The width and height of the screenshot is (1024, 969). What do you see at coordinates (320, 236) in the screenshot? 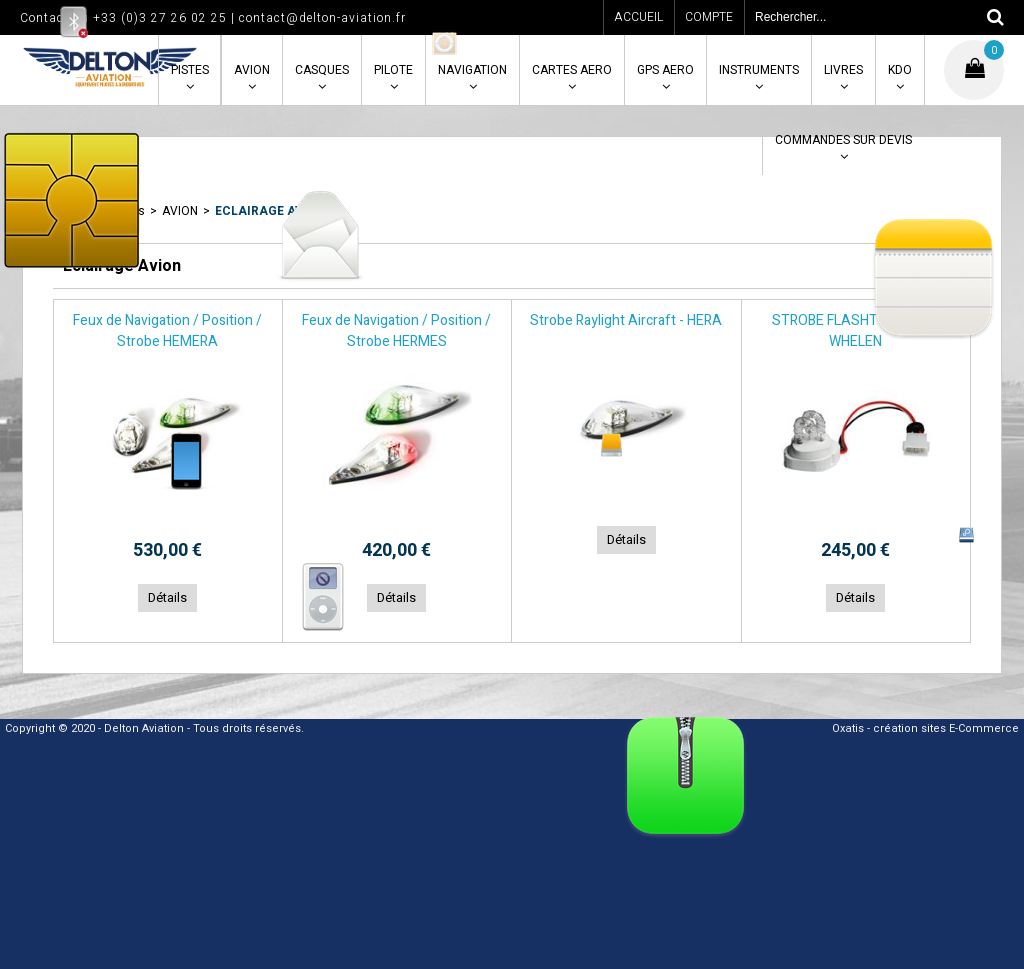
I see `indicates an item has associated email or message` at bounding box center [320, 236].